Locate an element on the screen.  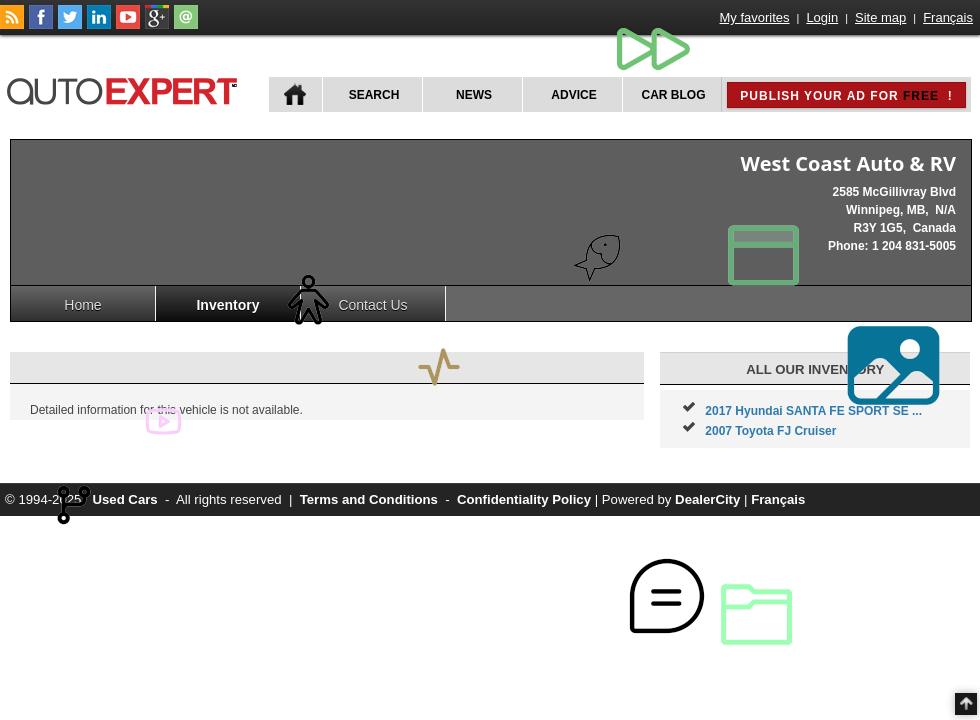
view your profile is located at coordinates (308, 300).